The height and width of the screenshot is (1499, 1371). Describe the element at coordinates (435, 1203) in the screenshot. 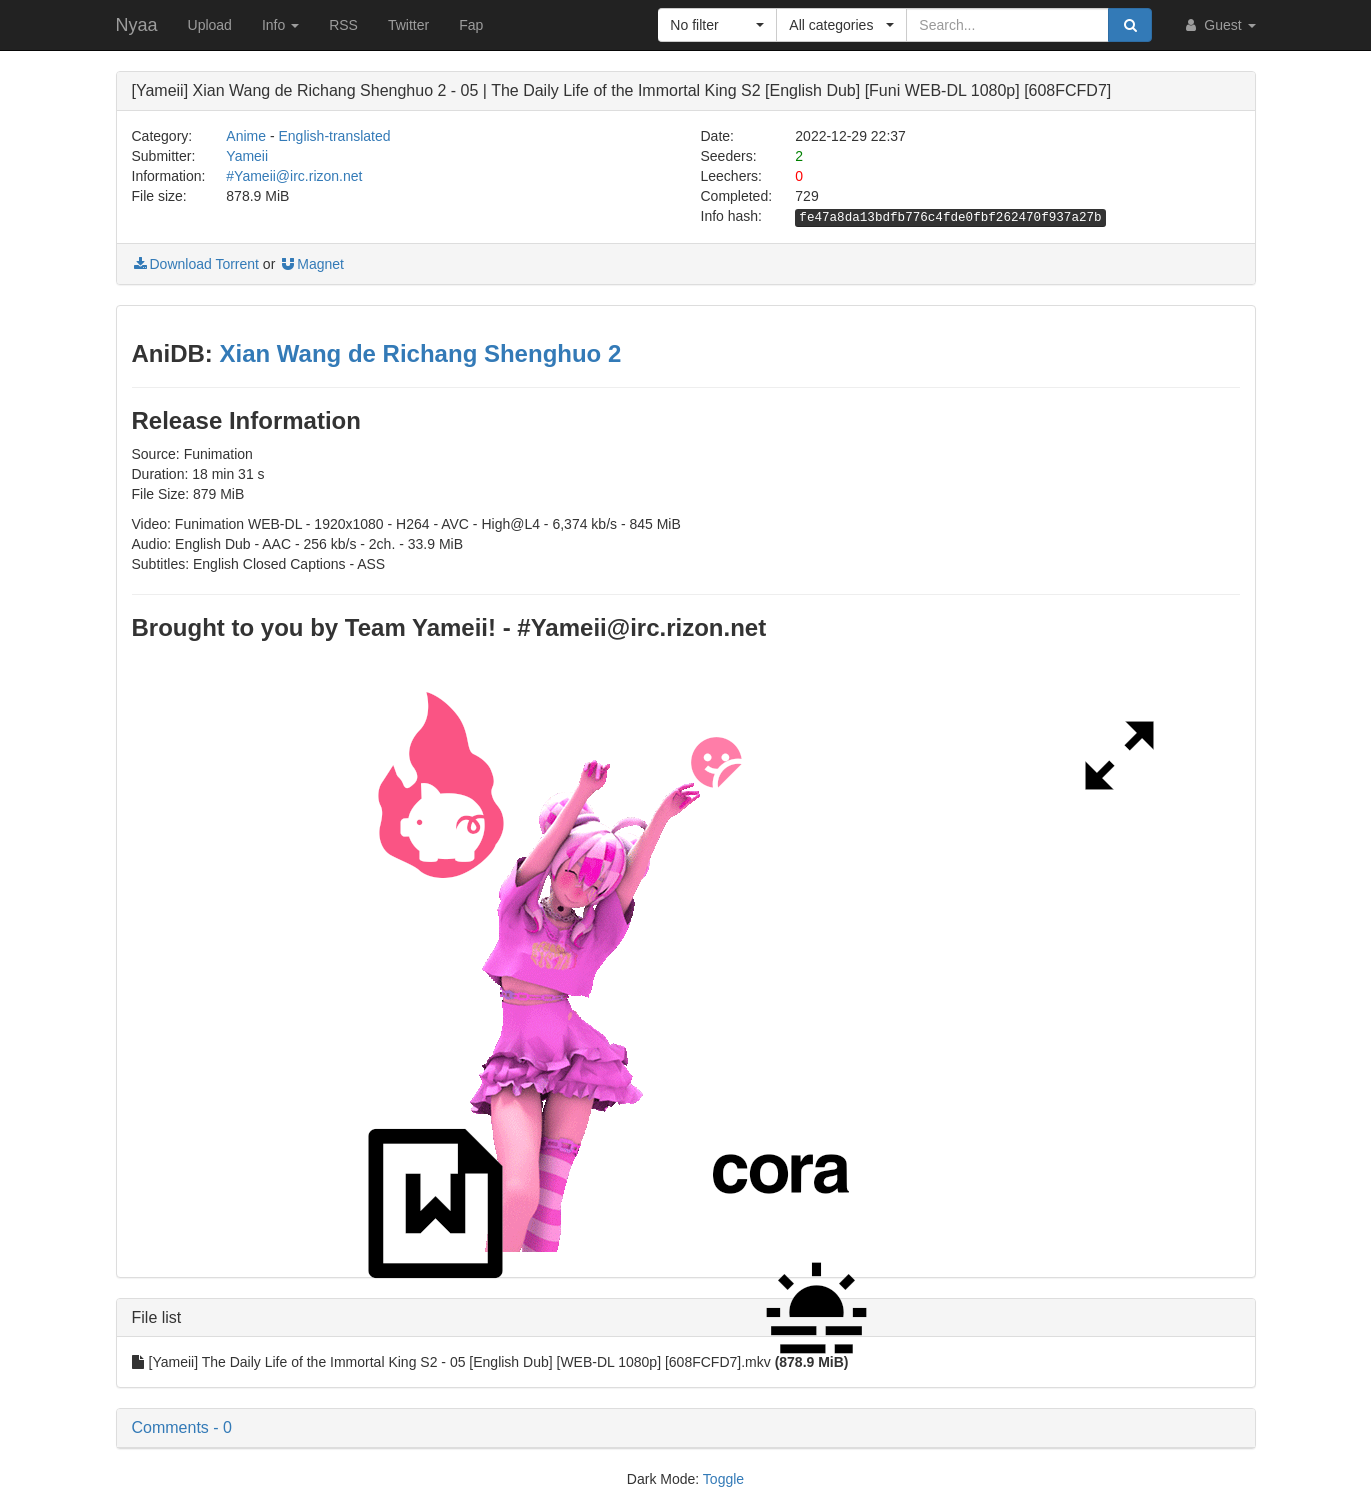

I see `open a Microsoft Word document` at that location.